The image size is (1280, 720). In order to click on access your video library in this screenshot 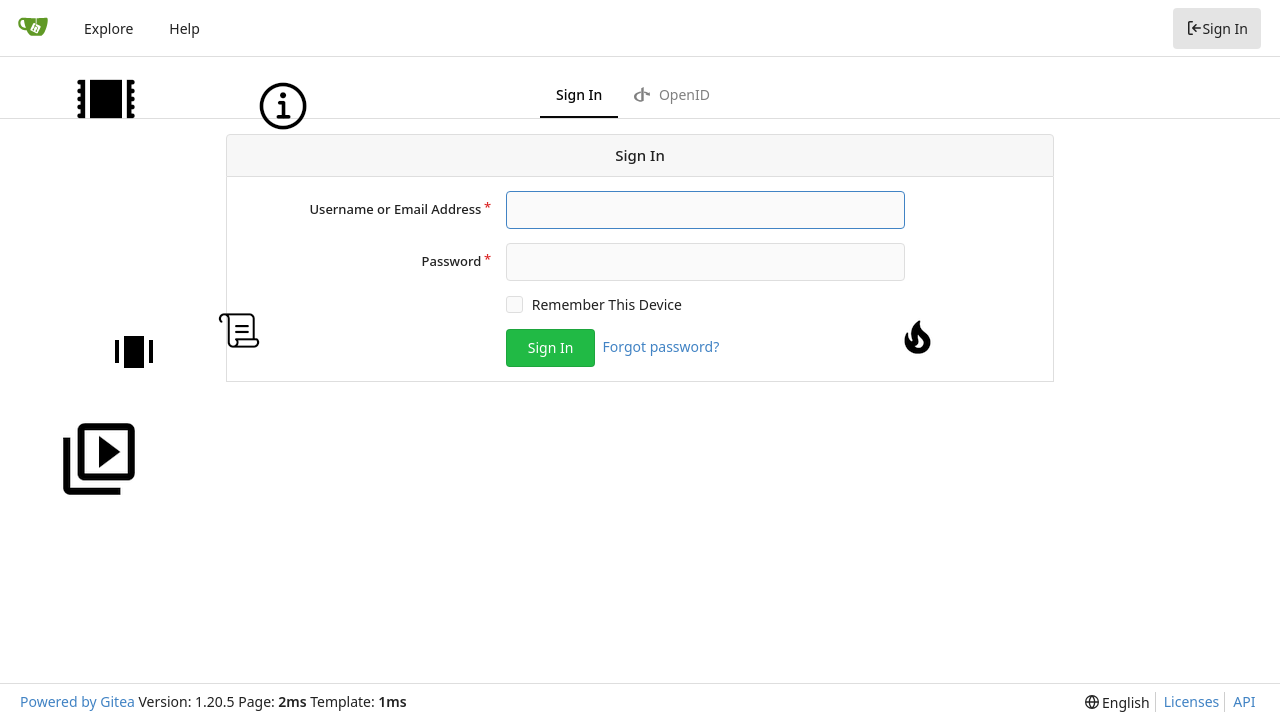, I will do `click(99, 459)`.